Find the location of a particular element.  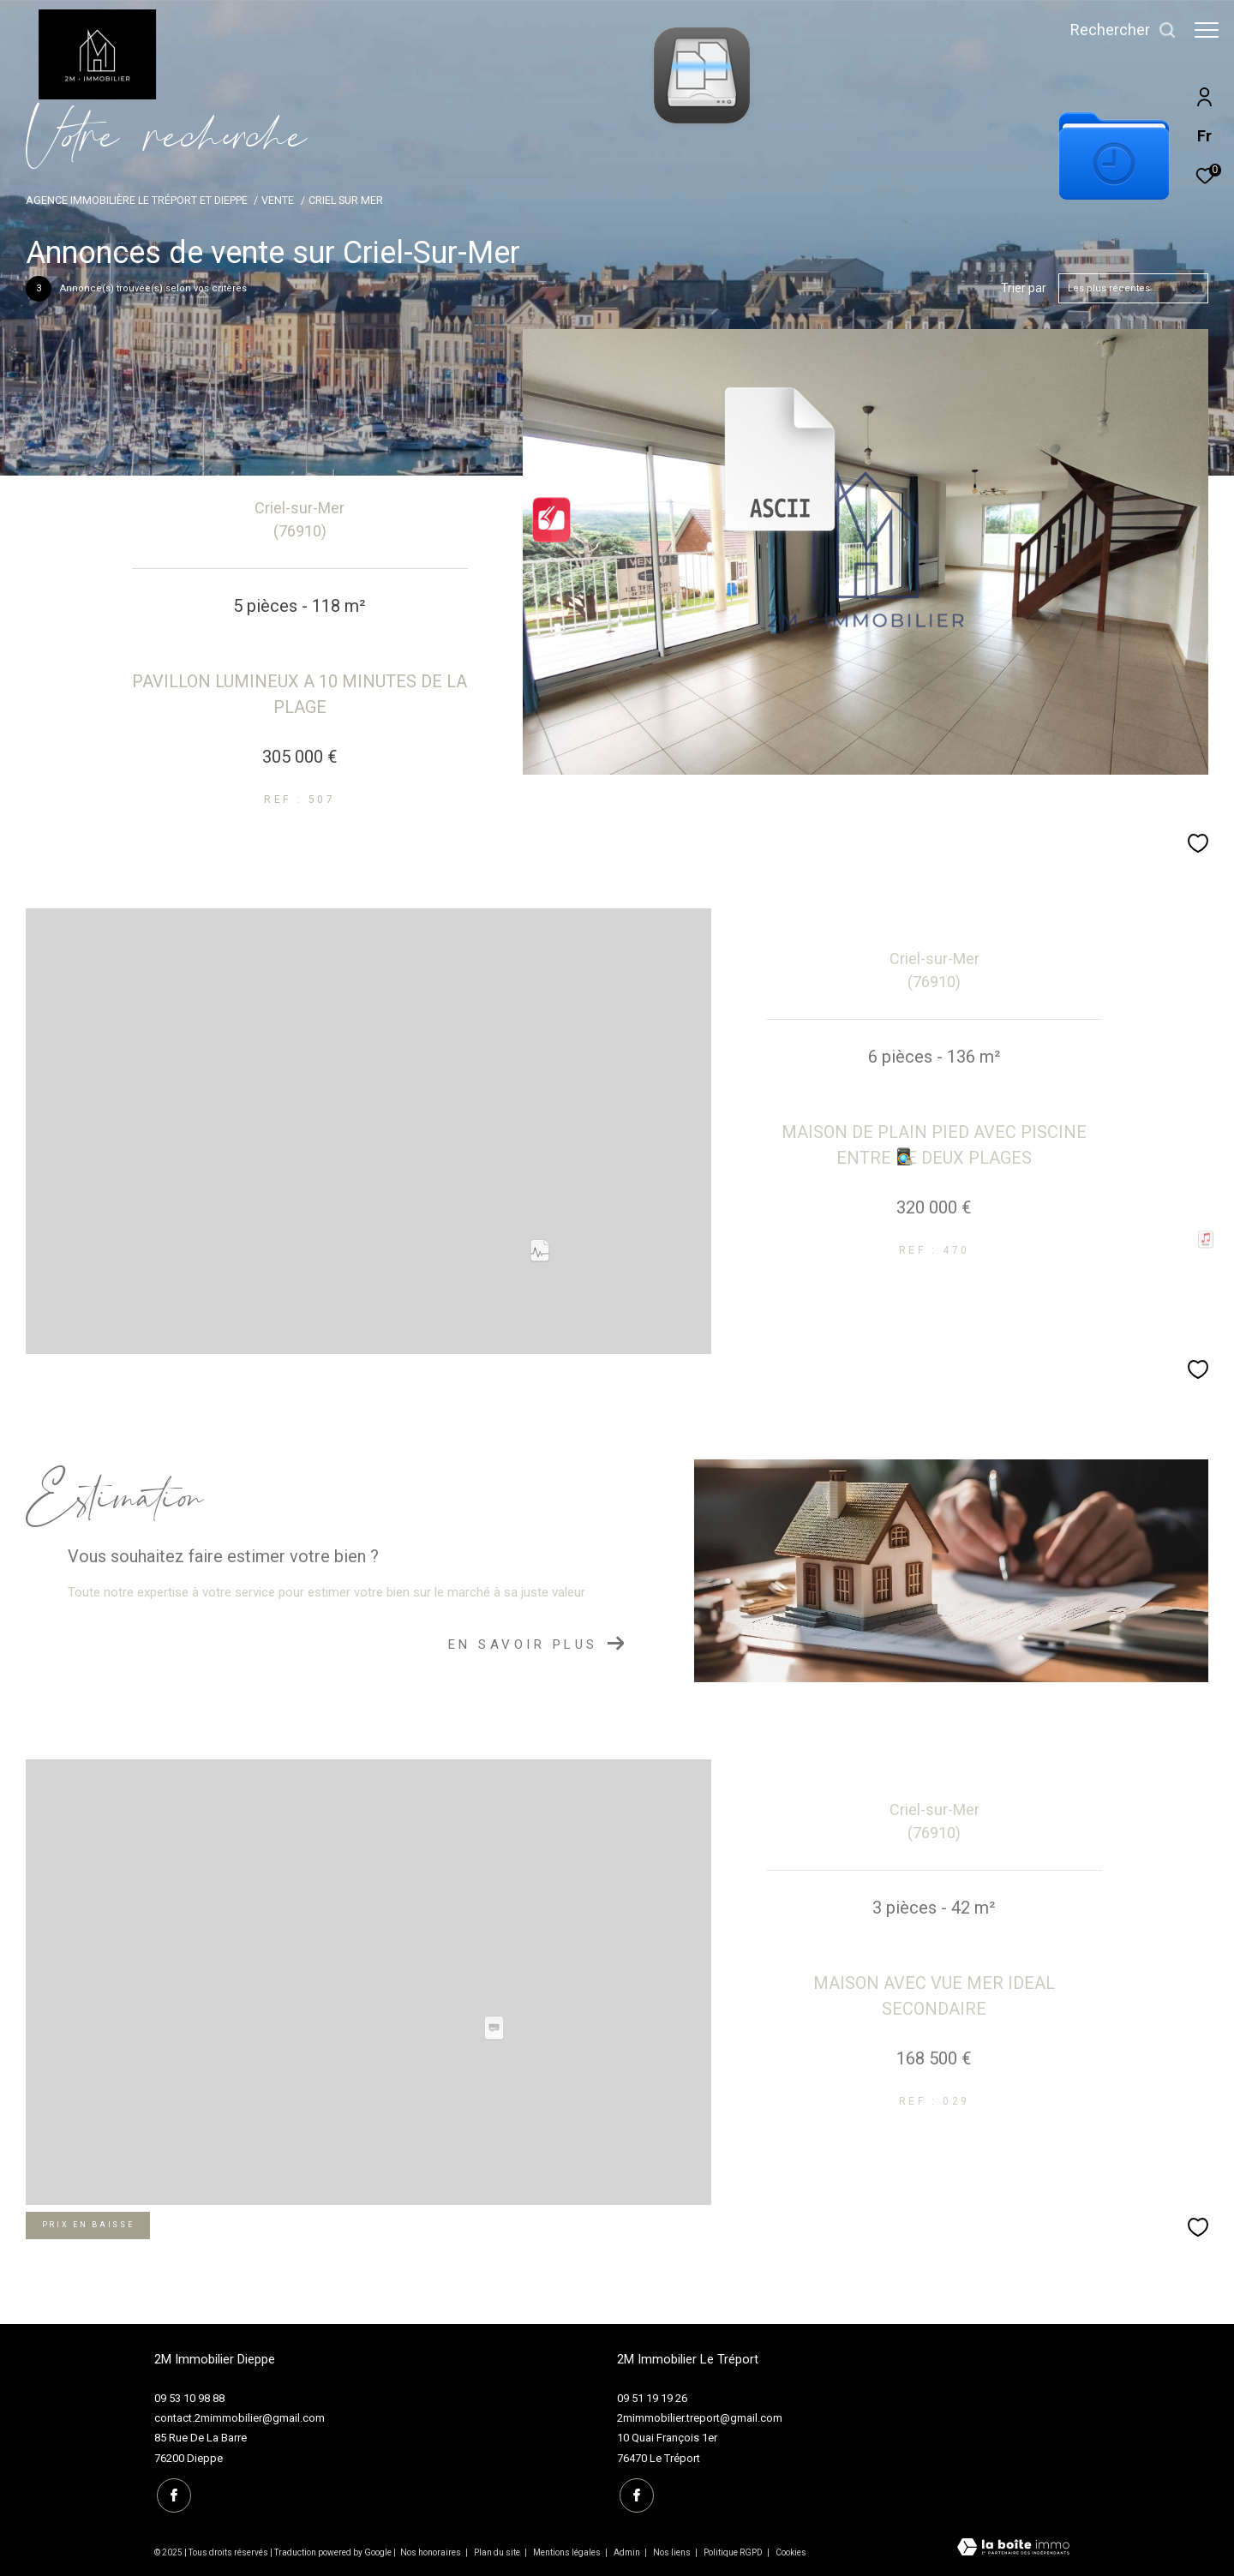

an eps vector file is located at coordinates (551, 519).